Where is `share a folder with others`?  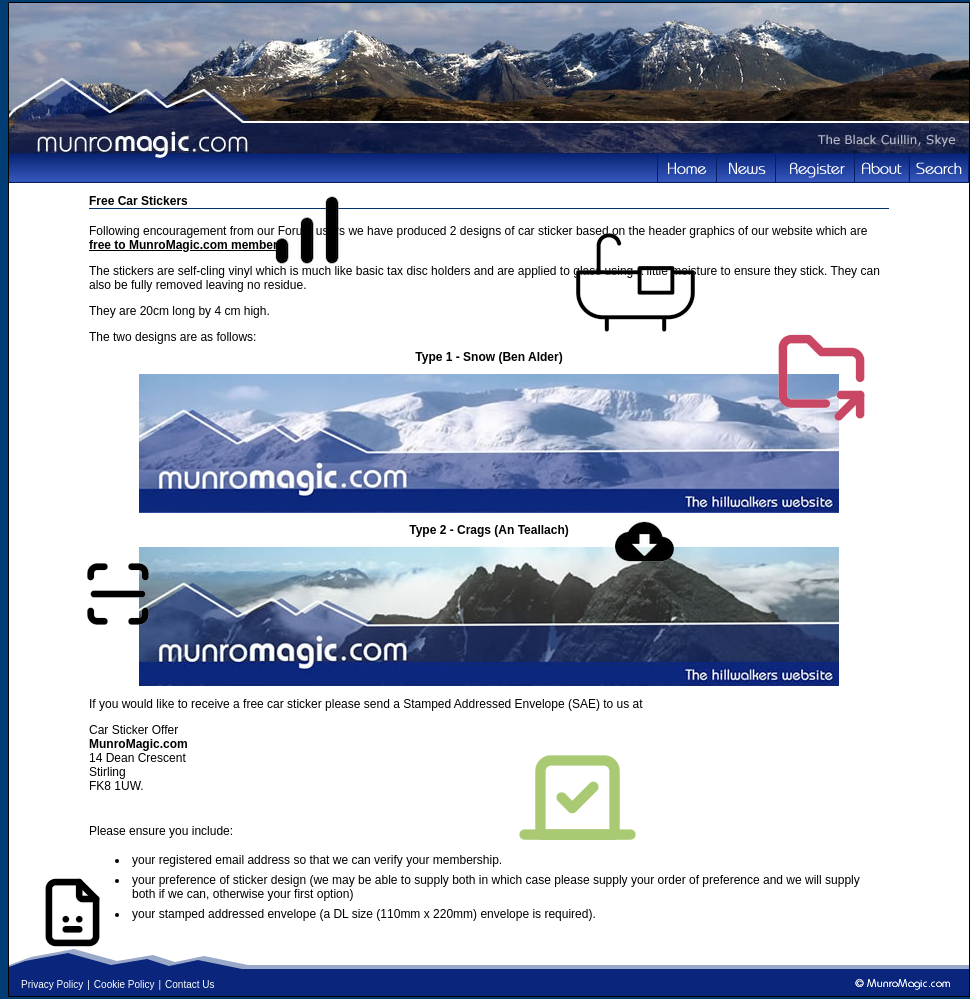
share a folder with others is located at coordinates (821, 373).